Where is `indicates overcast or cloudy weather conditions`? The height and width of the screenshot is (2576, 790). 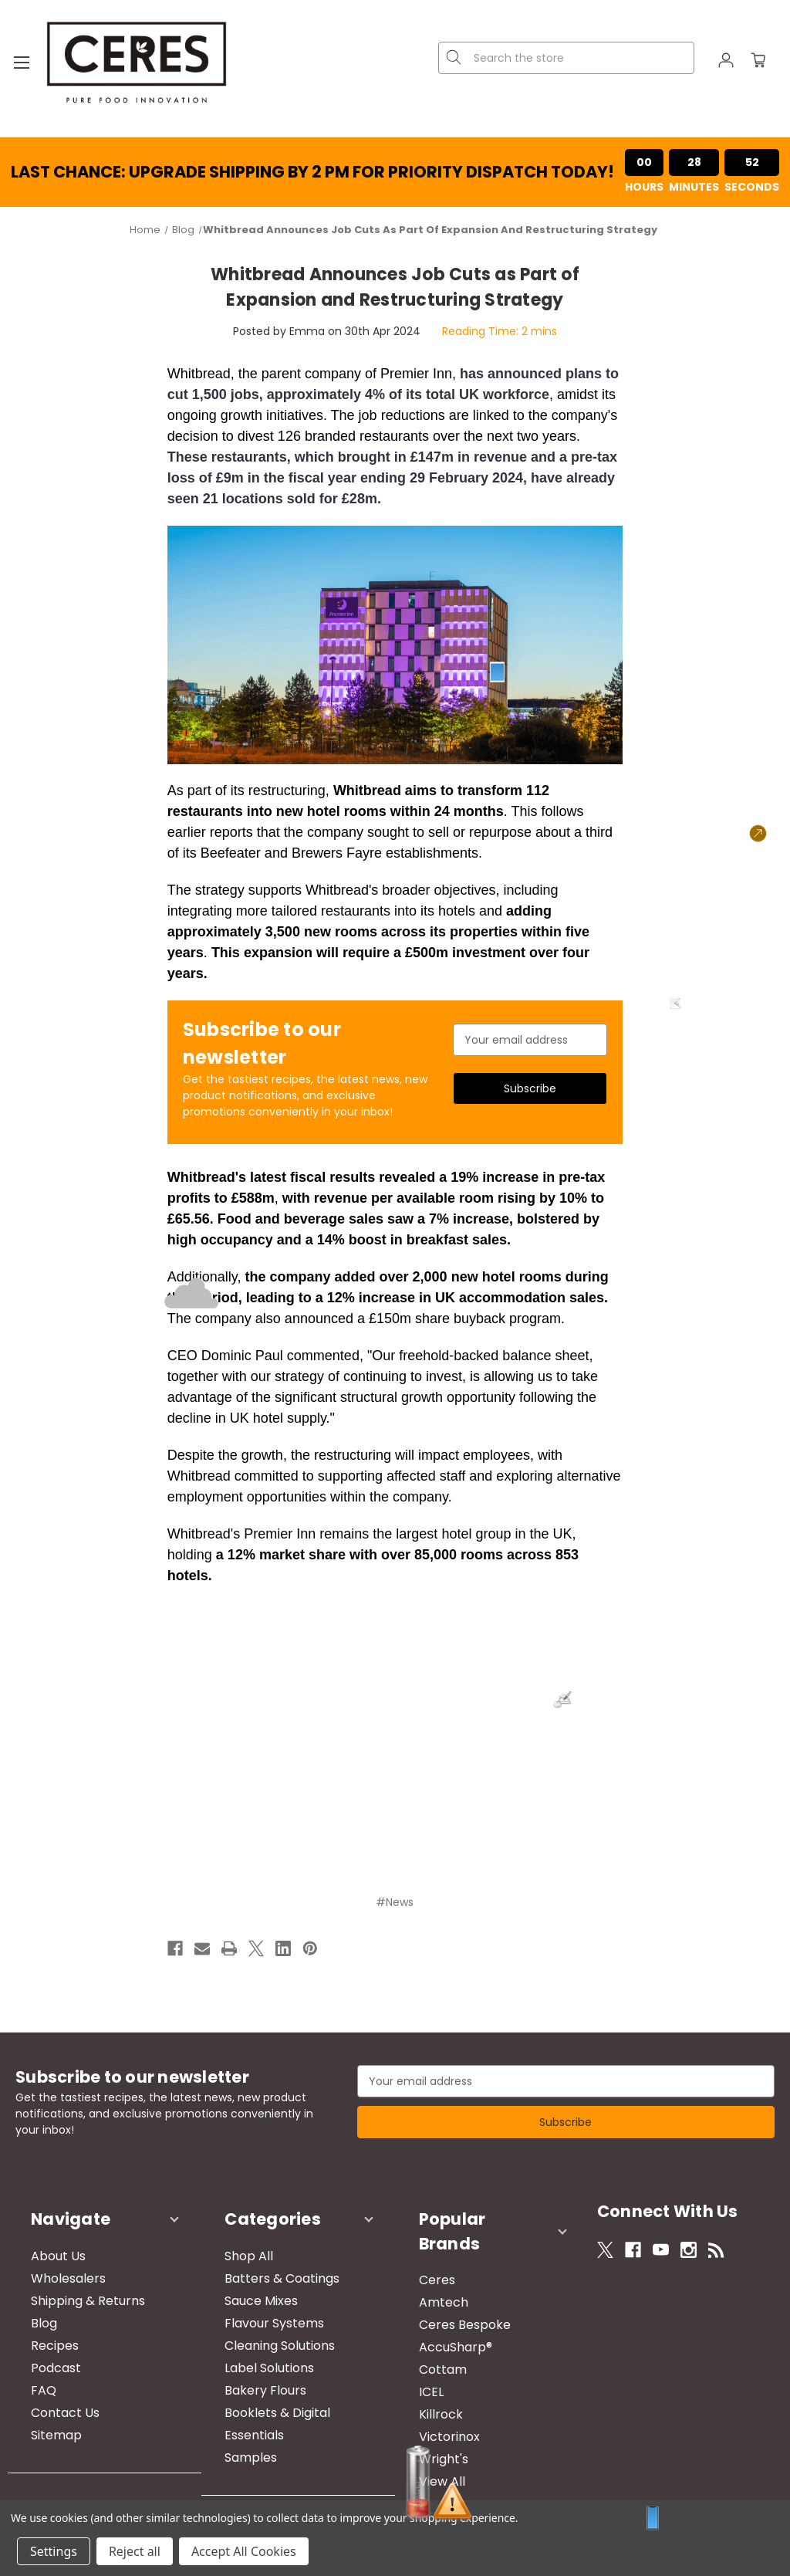
indicates overcast or cloudy weather conditions is located at coordinates (191, 1291).